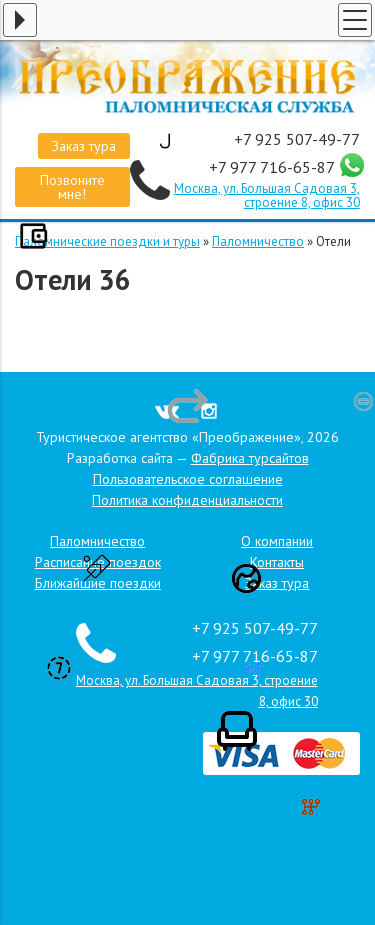 This screenshot has width=375, height=925. I want to click on select manual transmission mode, so click(311, 807).